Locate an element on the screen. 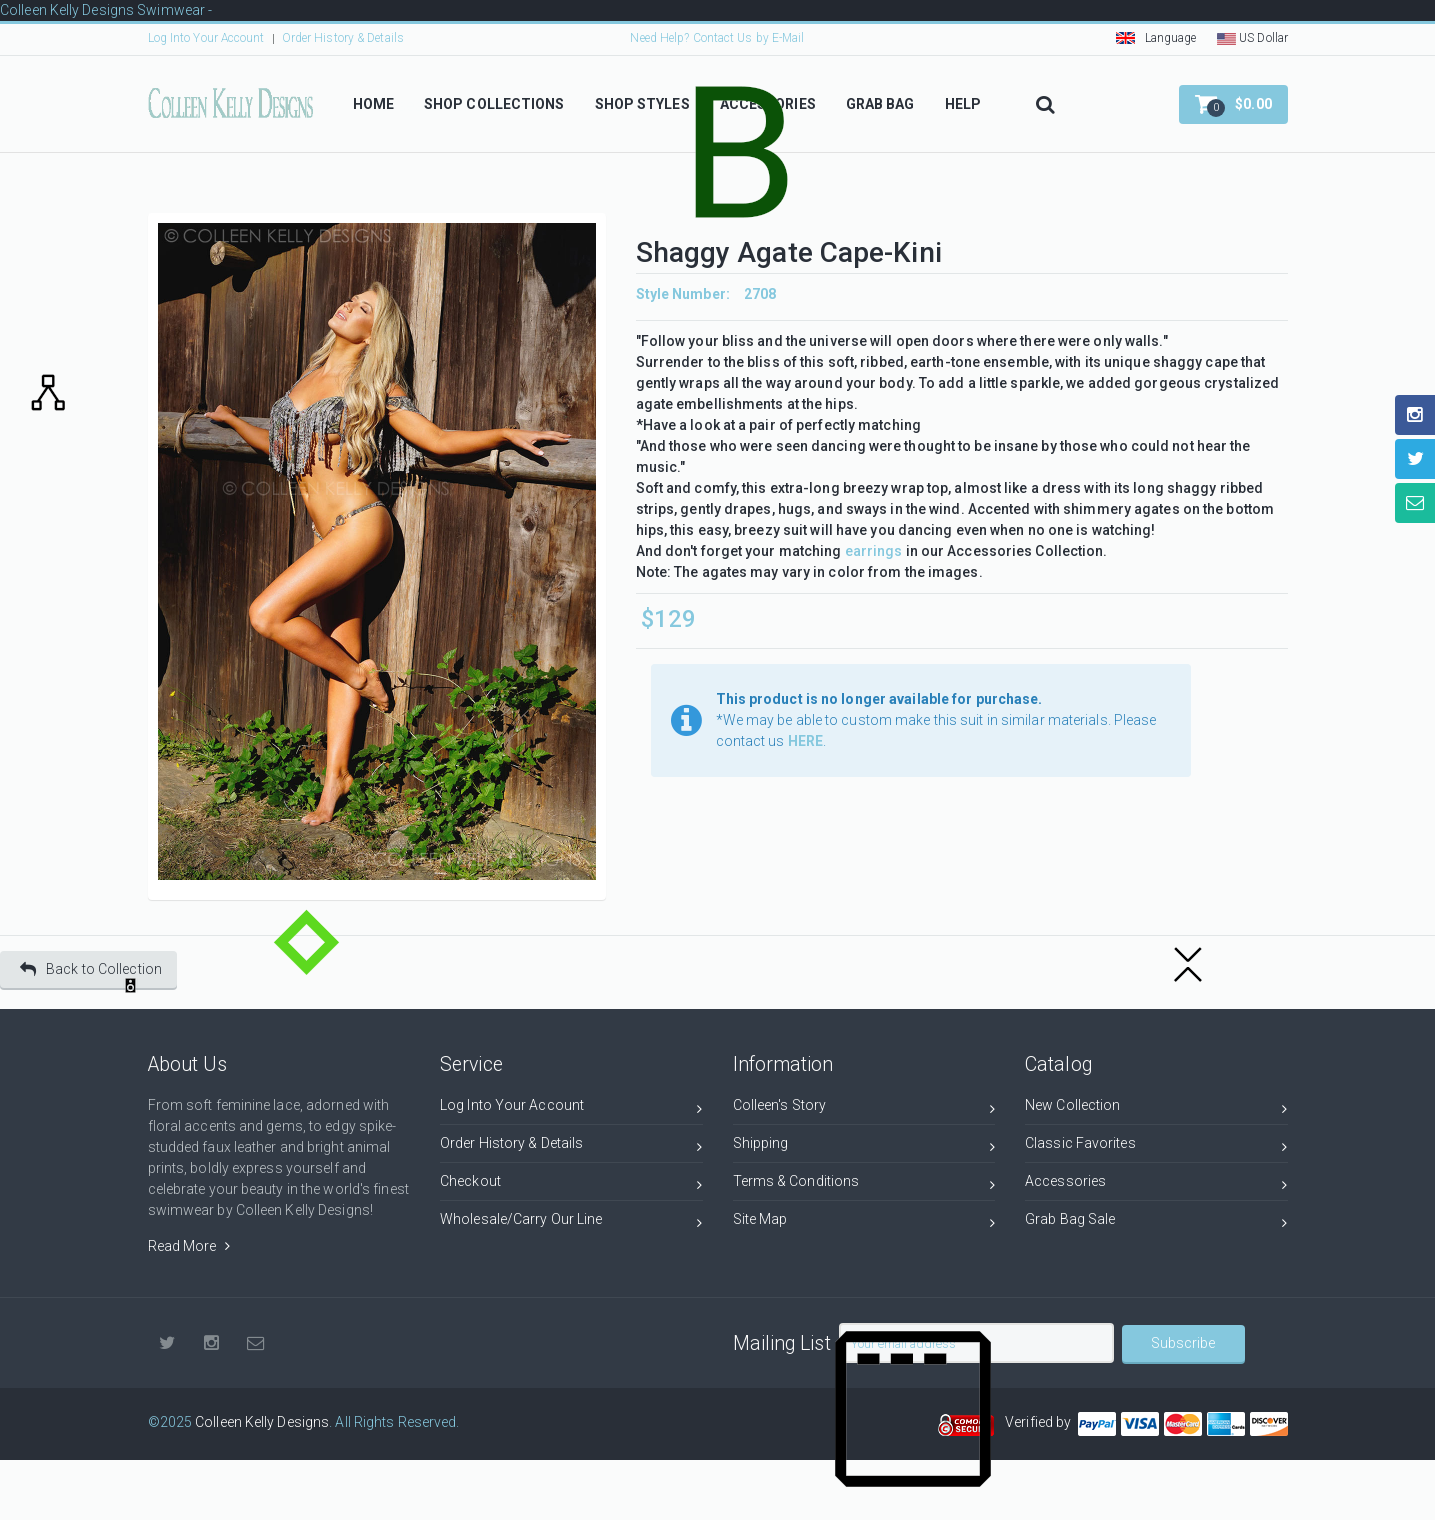 Image resolution: width=1435 pixels, height=1520 pixels. apply bold formatting to selected text is located at coordinates (735, 152).